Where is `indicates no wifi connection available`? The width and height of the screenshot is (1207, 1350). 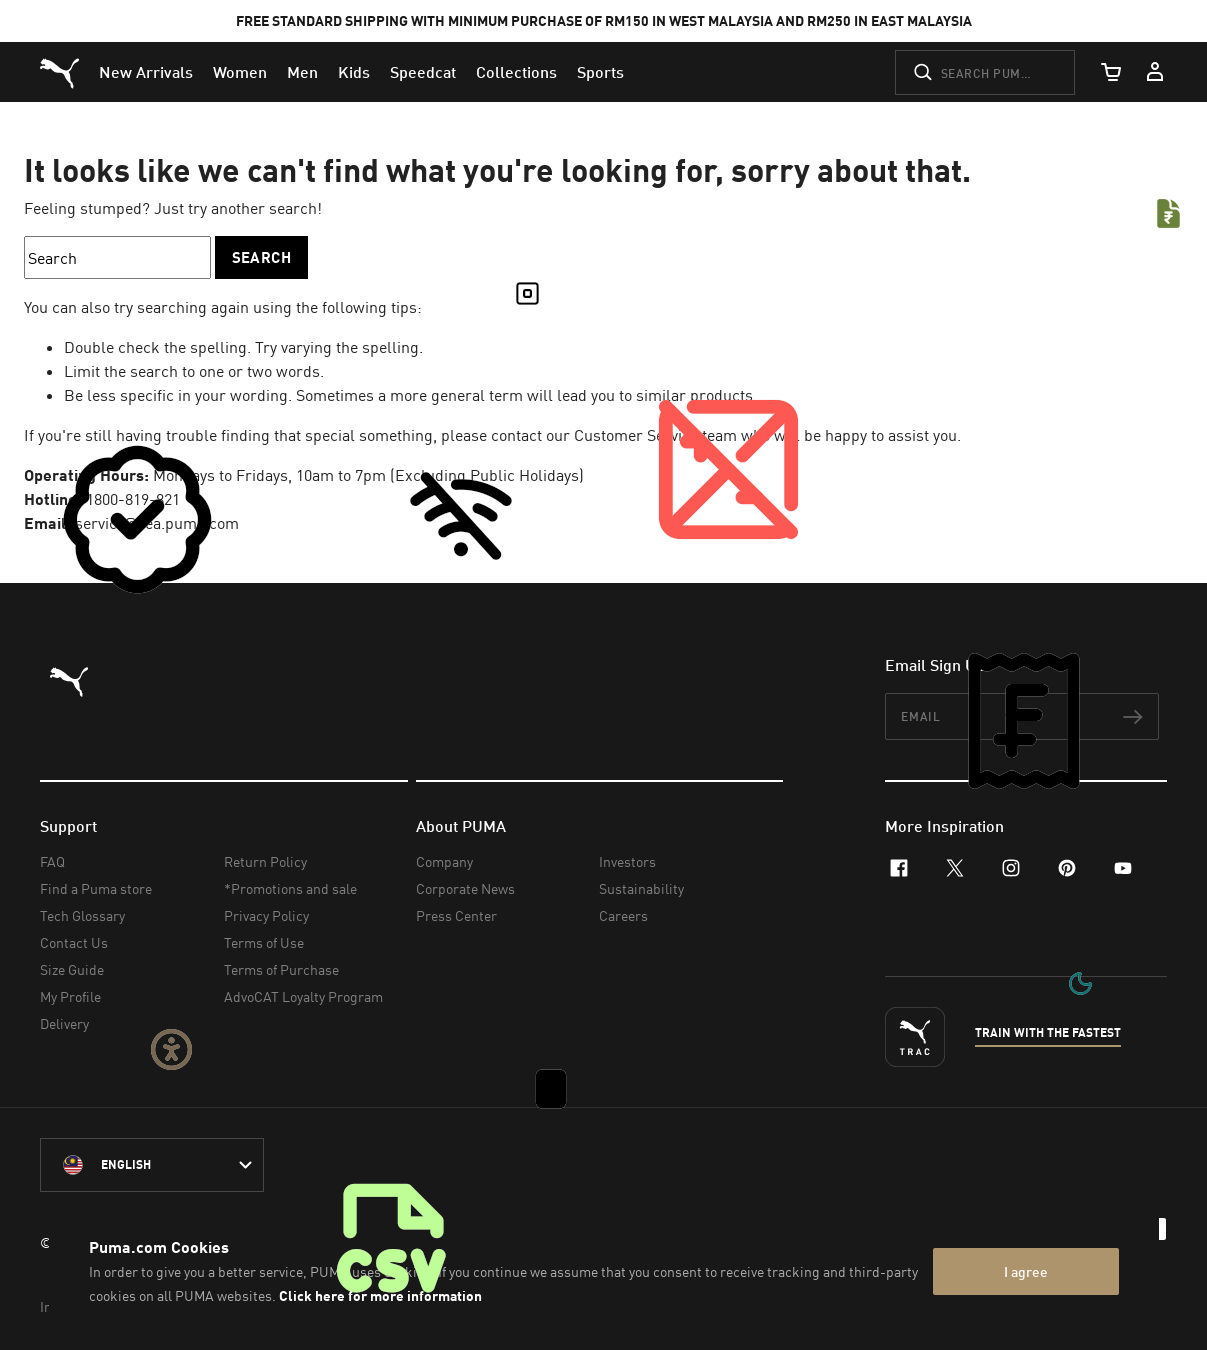
indicates no wifi connection available is located at coordinates (461, 516).